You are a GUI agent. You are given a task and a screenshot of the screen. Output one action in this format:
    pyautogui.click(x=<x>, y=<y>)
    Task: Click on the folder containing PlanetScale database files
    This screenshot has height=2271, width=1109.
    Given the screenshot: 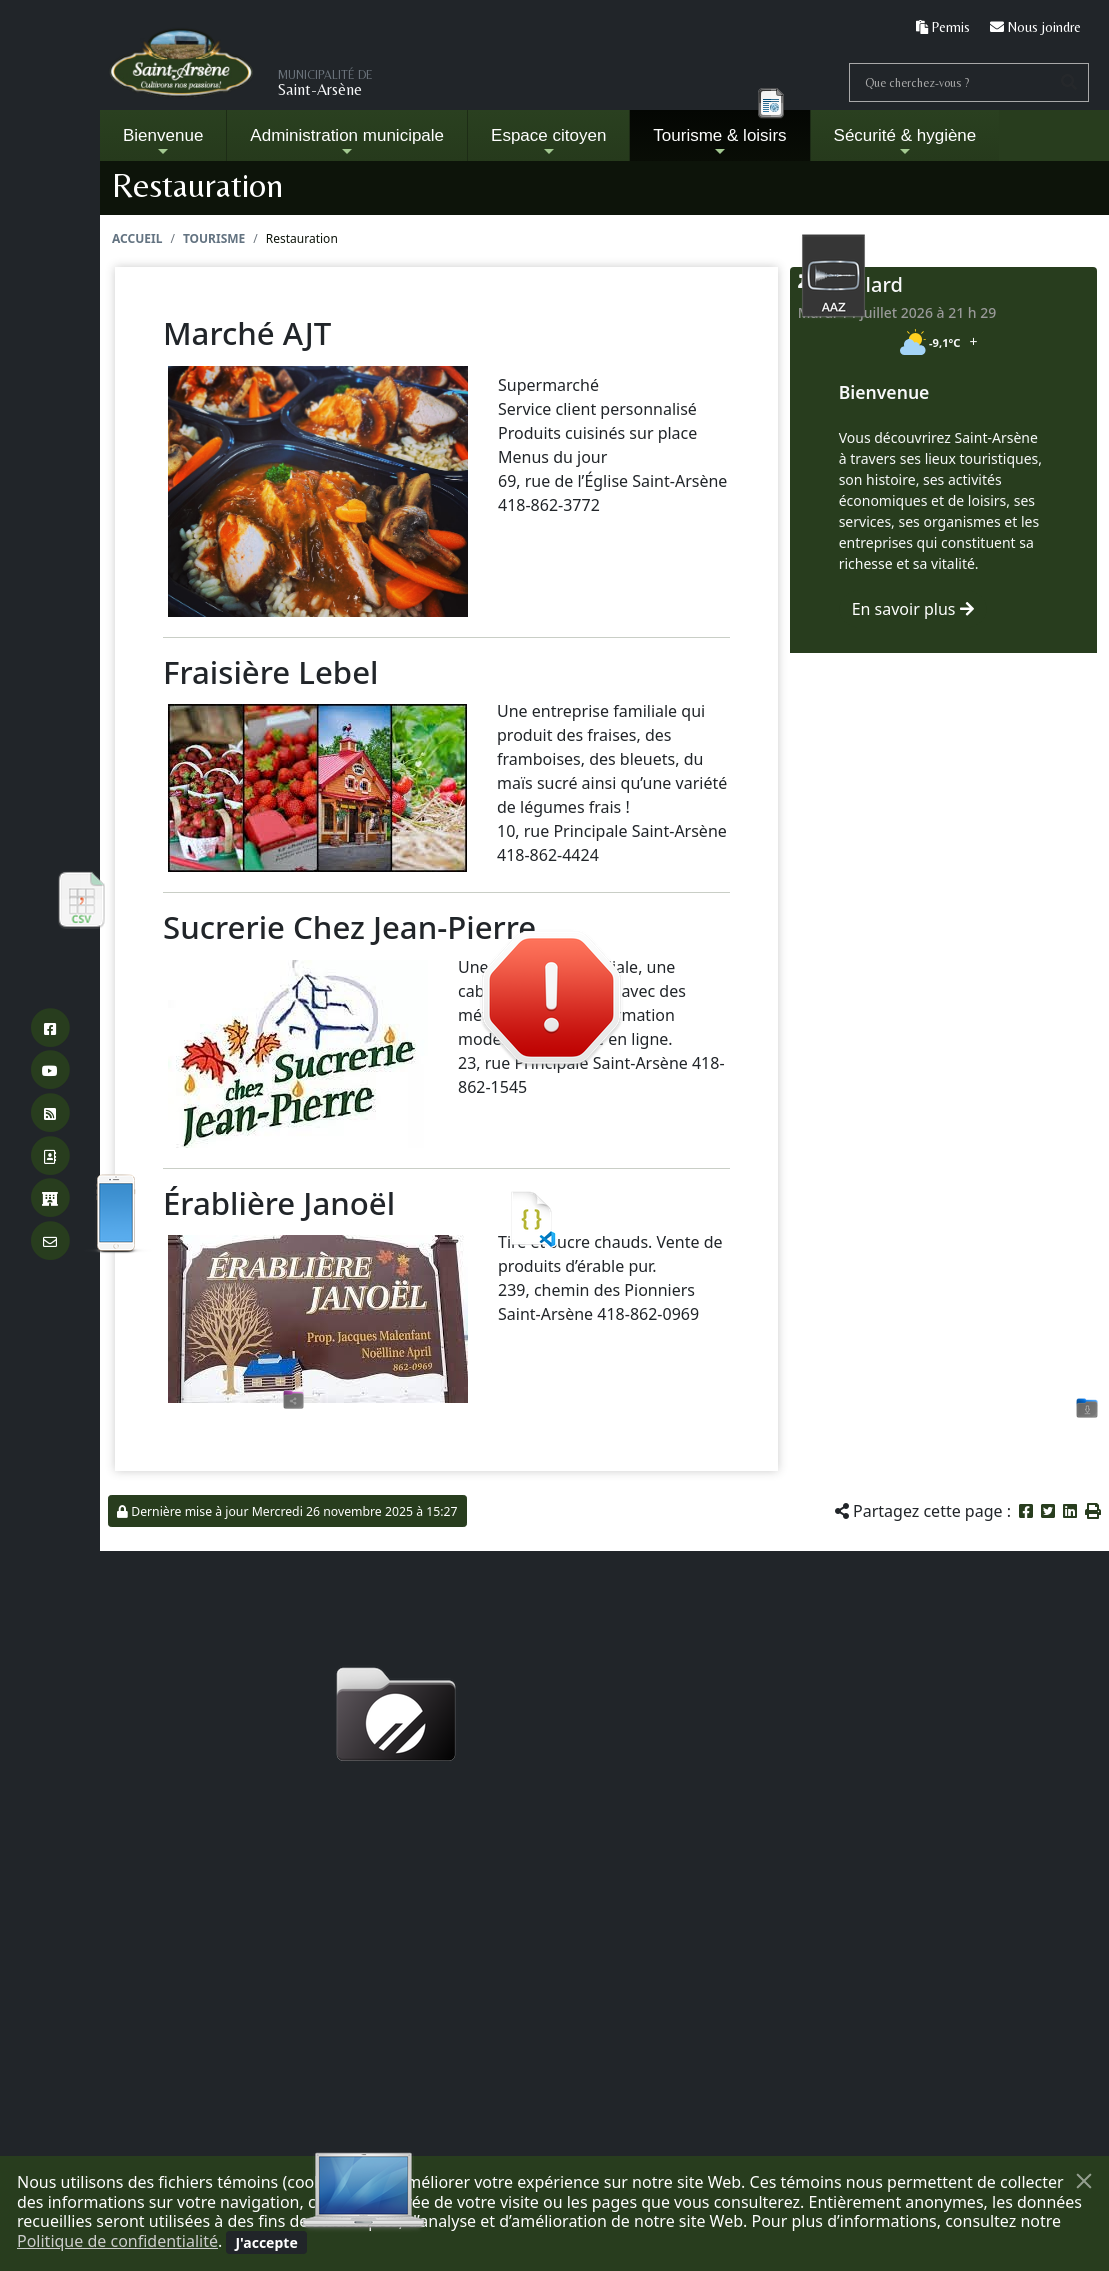 What is the action you would take?
    pyautogui.click(x=395, y=1717)
    